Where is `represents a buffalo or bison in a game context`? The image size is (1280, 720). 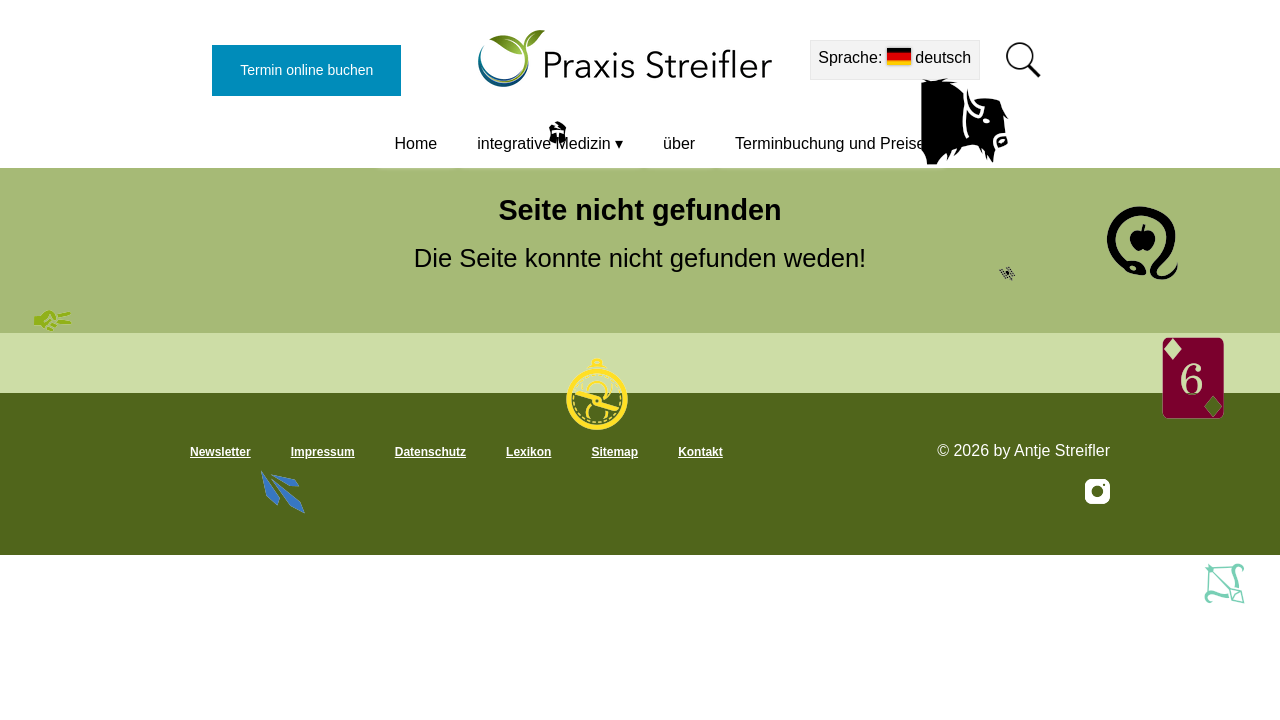 represents a buffalo or bison in a game context is located at coordinates (964, 121).